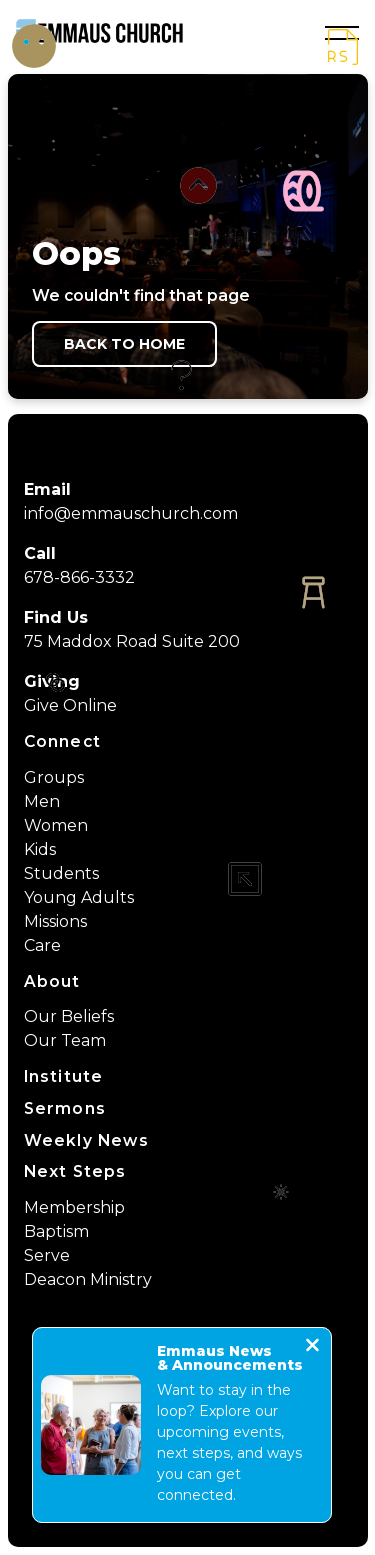  Describe the element at coordinates (34, 46) in the screenshot. I see `a neutral or blank emoji reaction` at that location.